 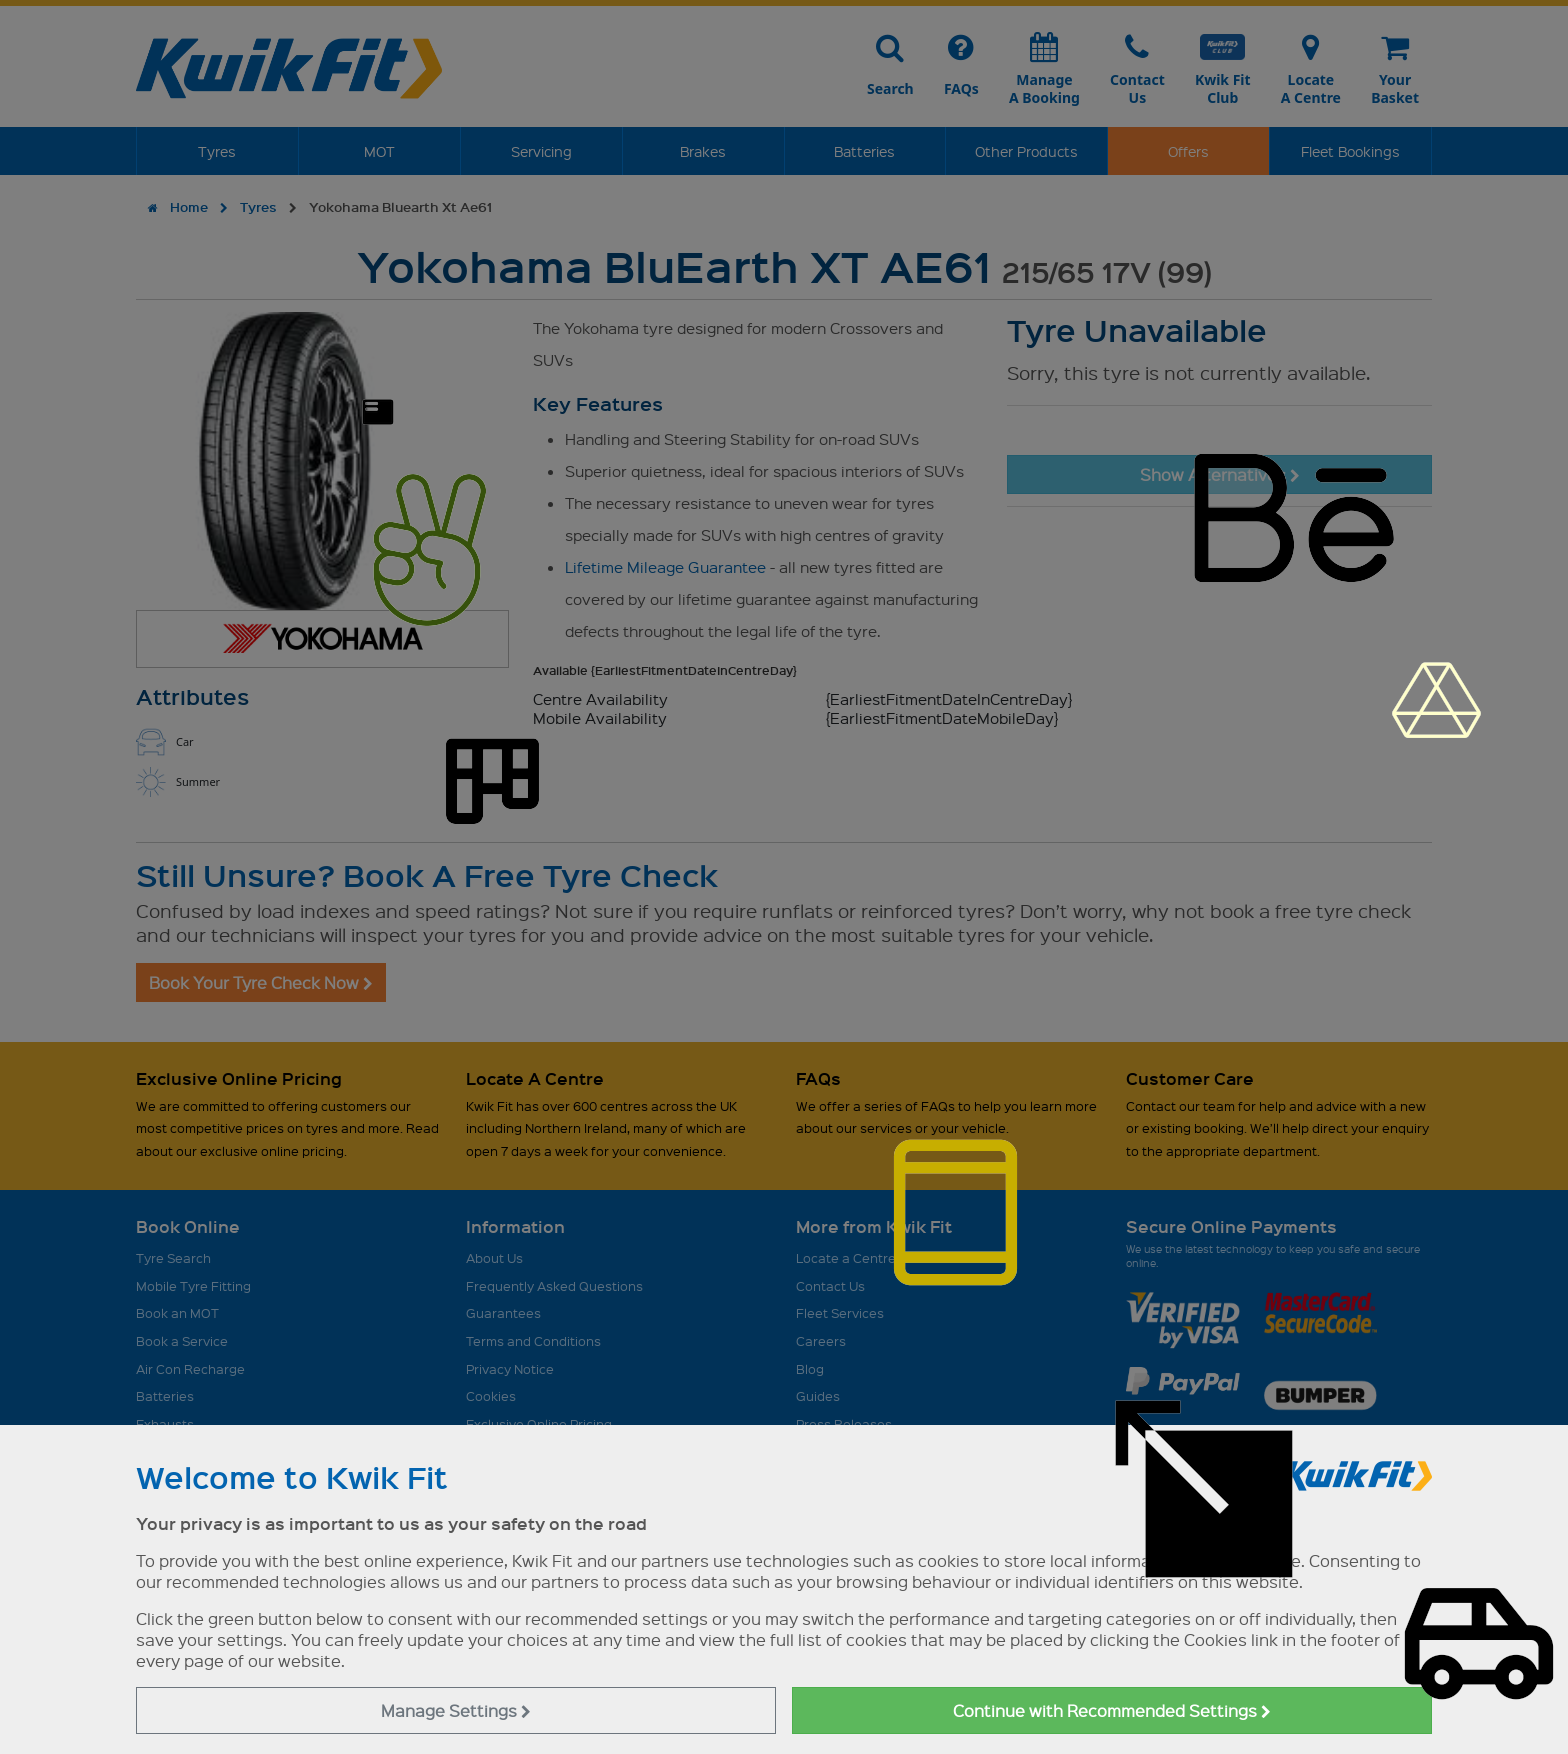 What do you see at coordinates (1204, 1489) in the screenshot?
I see `navigate to previous screen or parent folder` at bounding box center [1204, 1489].